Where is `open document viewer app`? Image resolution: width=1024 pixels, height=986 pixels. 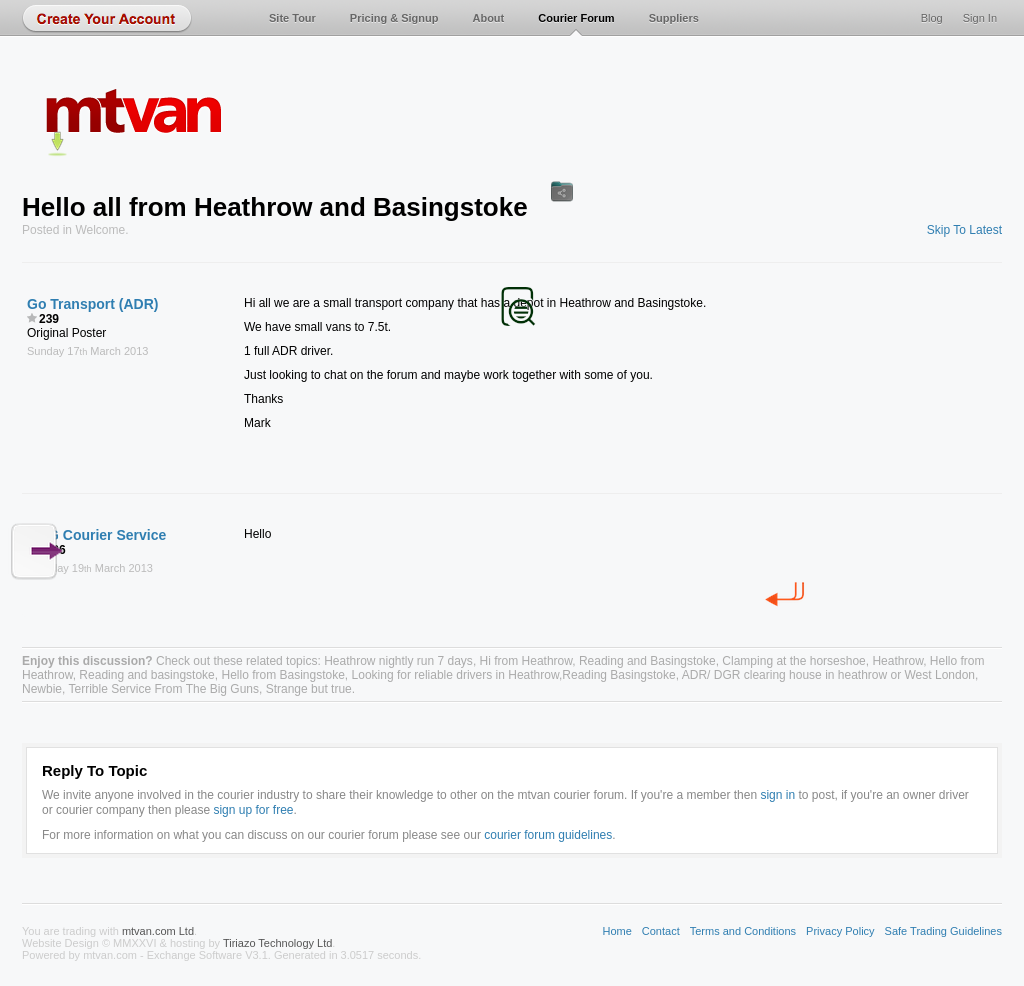
open document viewer app is located at coordinates (518, 306).